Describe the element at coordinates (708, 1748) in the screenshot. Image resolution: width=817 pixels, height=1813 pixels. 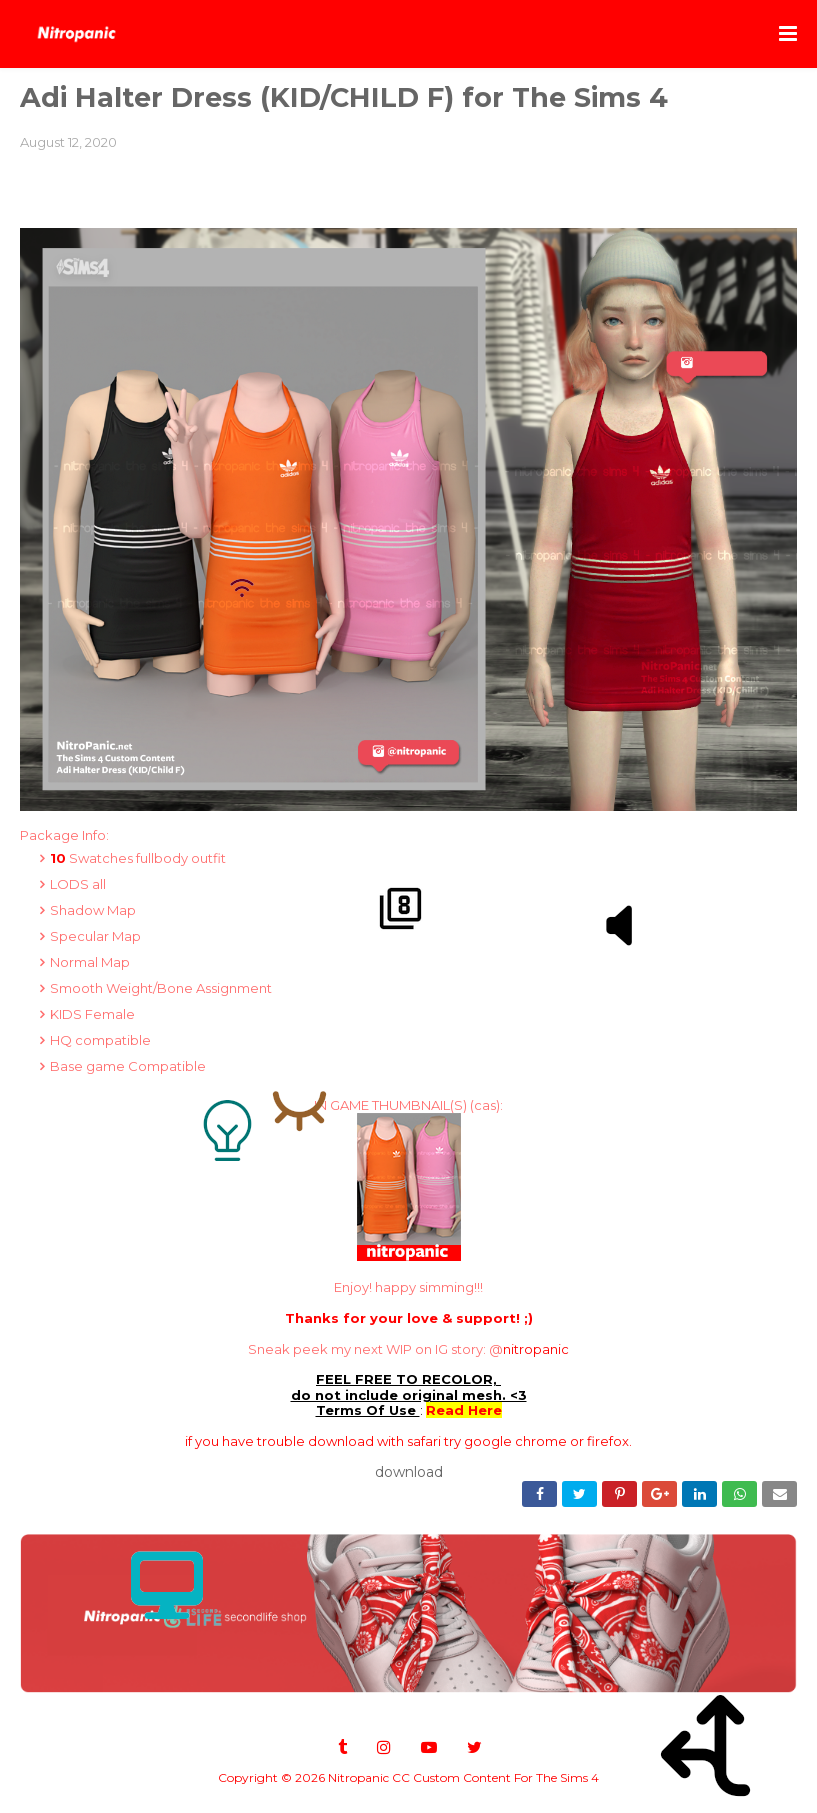
I see `split or branch content in multiple directions` at that location.